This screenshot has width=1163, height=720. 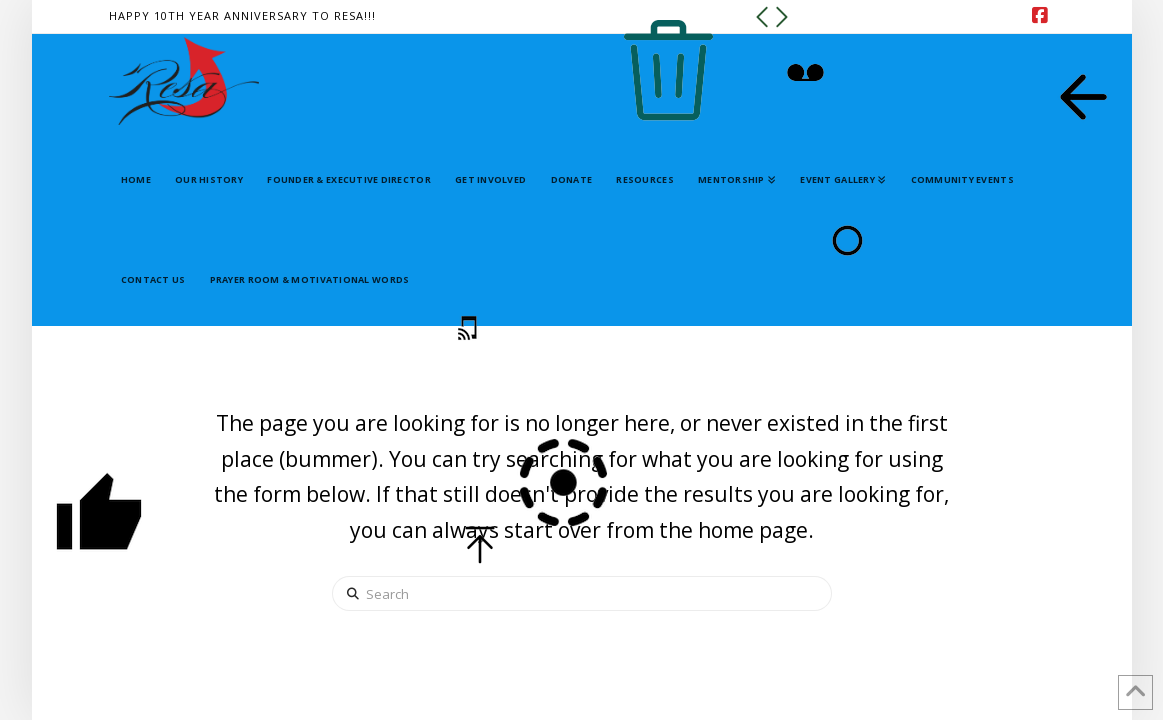 I want to click on tap to connect device via NFC or wireless, so click(x=469, y=328).